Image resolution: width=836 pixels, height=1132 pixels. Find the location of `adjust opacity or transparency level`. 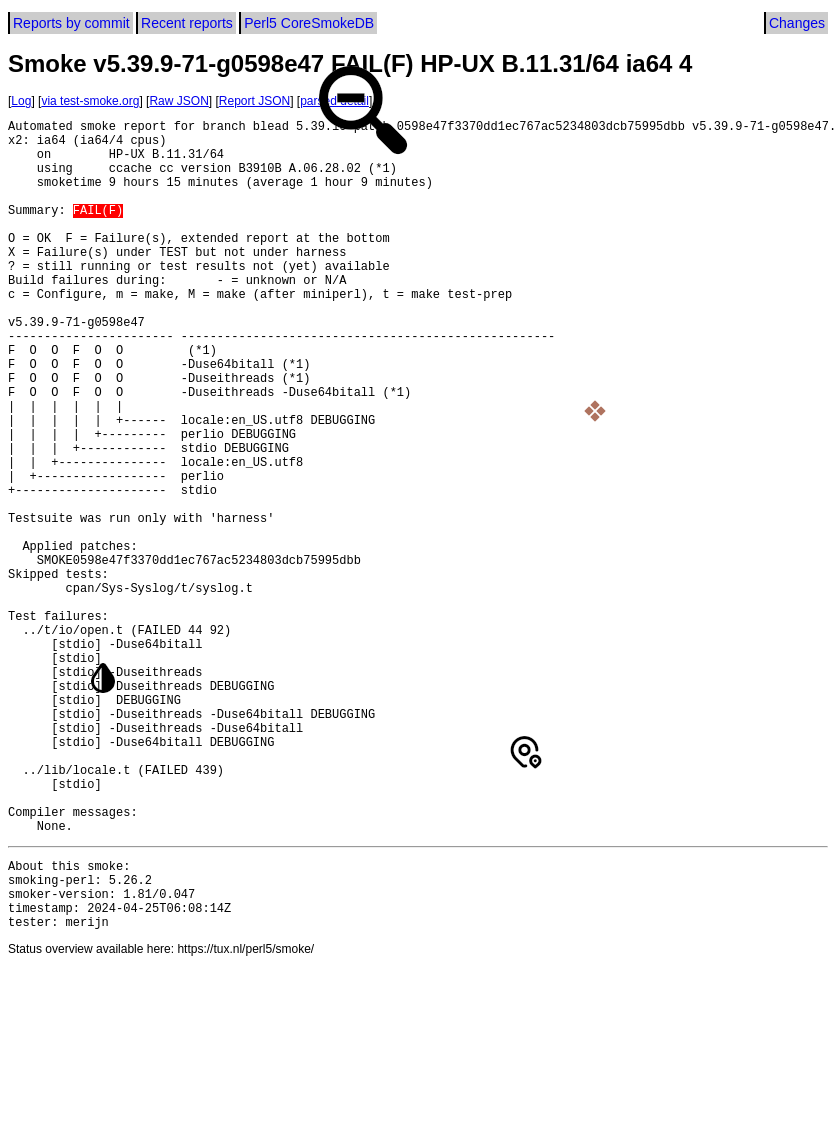

adjust opacity or transparency level is located at coordinates (103, 678).